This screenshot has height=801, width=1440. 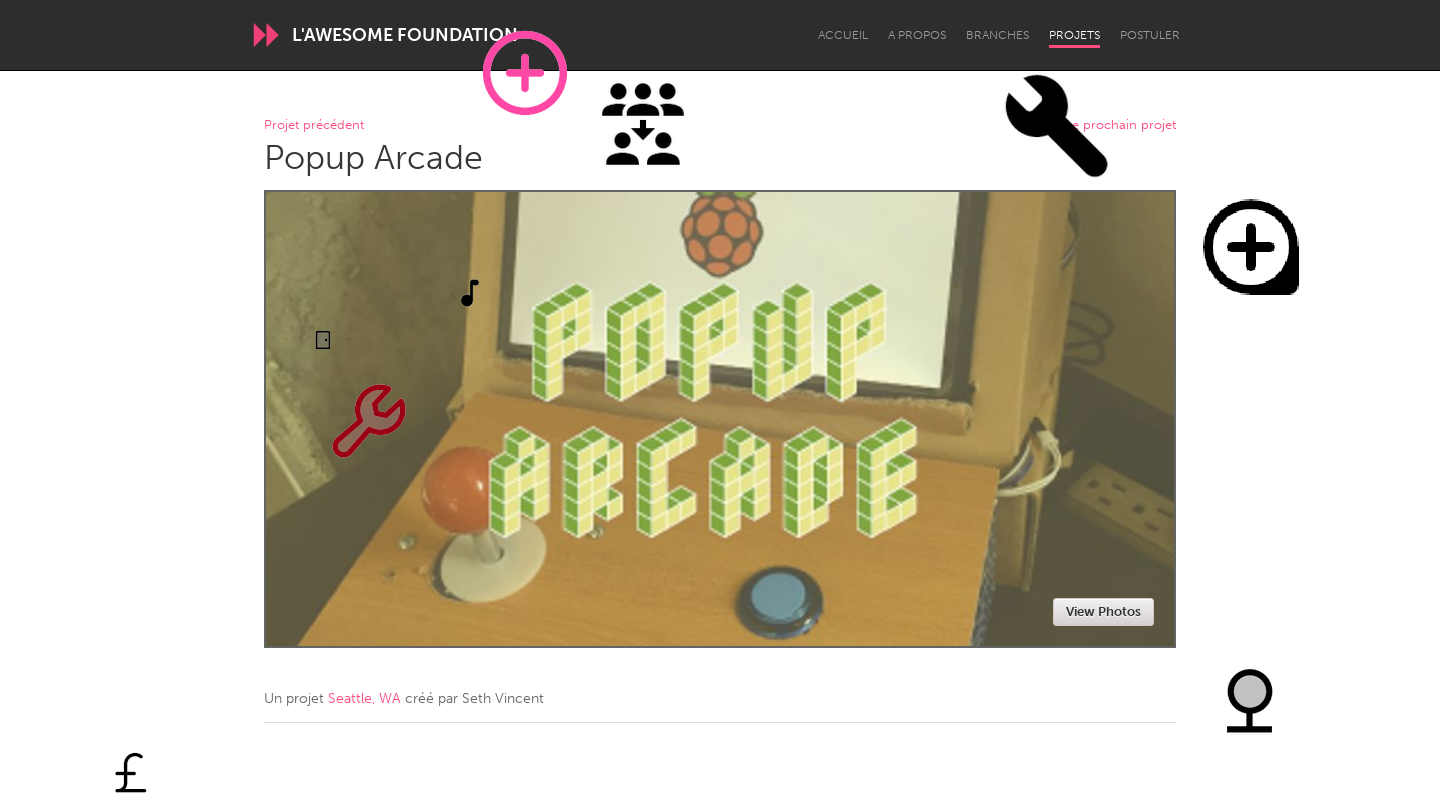 What do you see at coordinates (1251, 247) in the screenshot?
I see `zoom in on image or content` at bounding box center [1251, 247].